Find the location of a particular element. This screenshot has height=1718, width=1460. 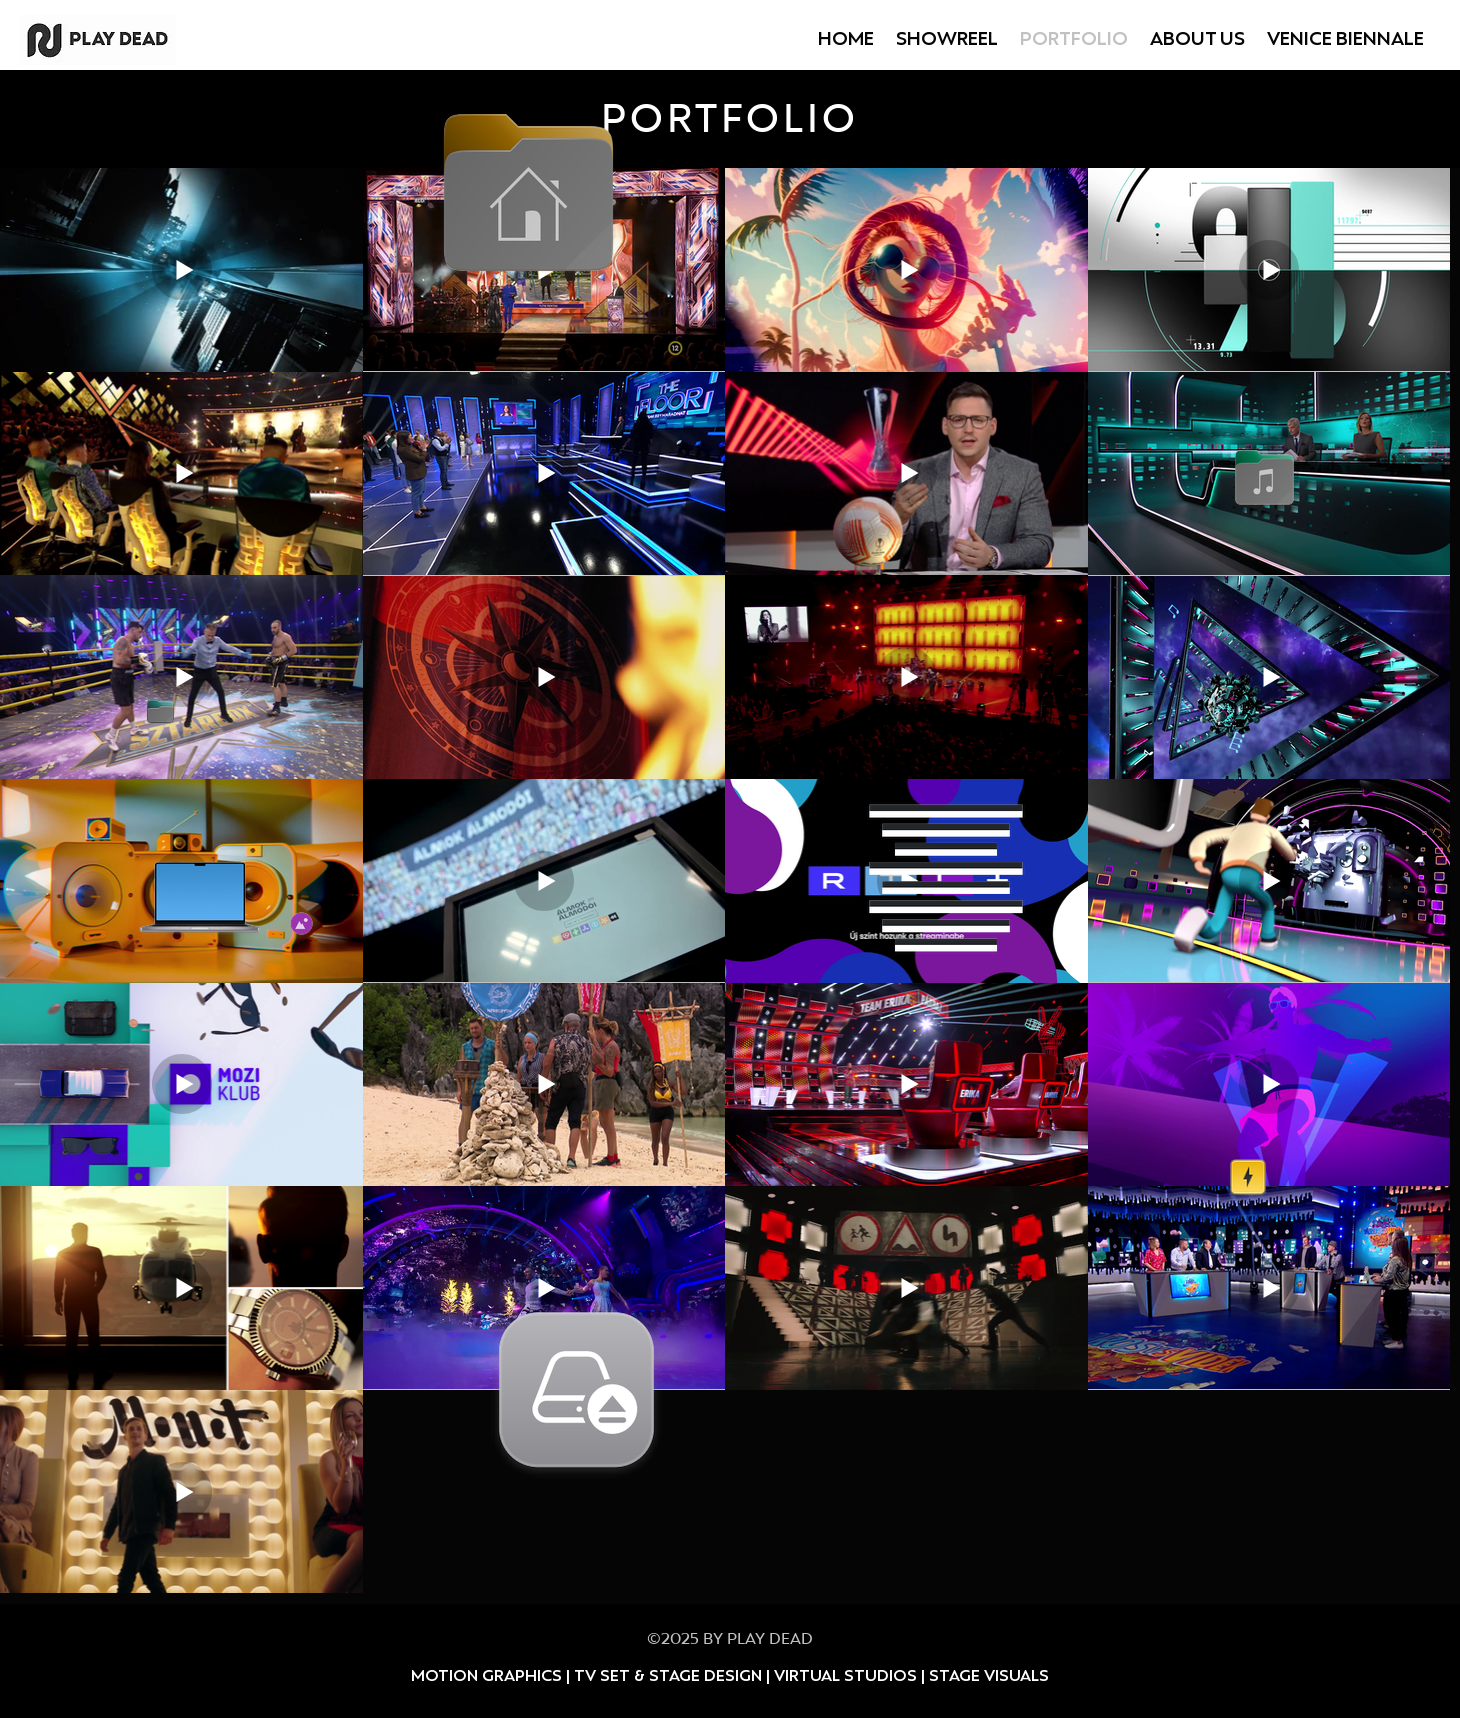

represents this macbook pro device in system settings is located at coordinates (200, 888).